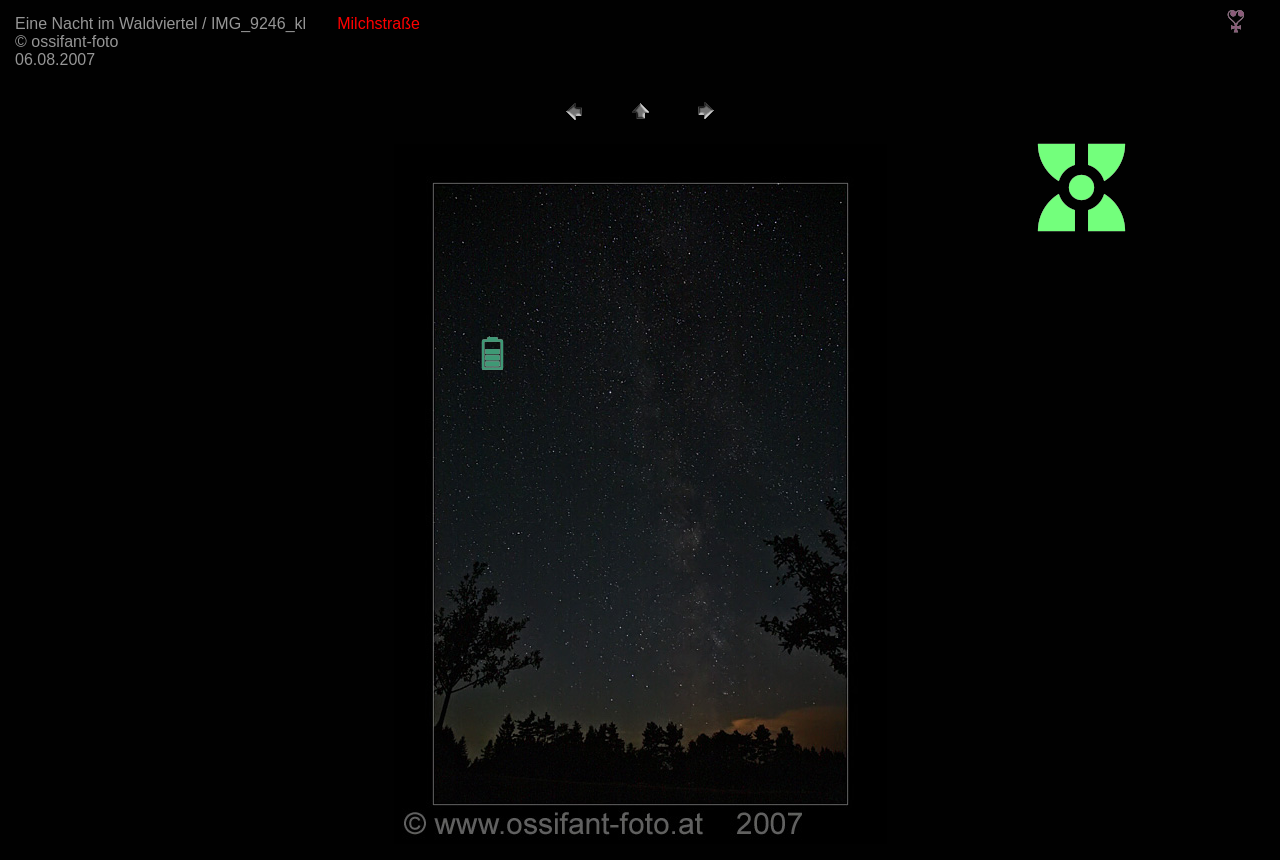  Describe the element at coordinates (1236, 21) in the screenshot. I see `select a holy or religious faction in a game` at that location.